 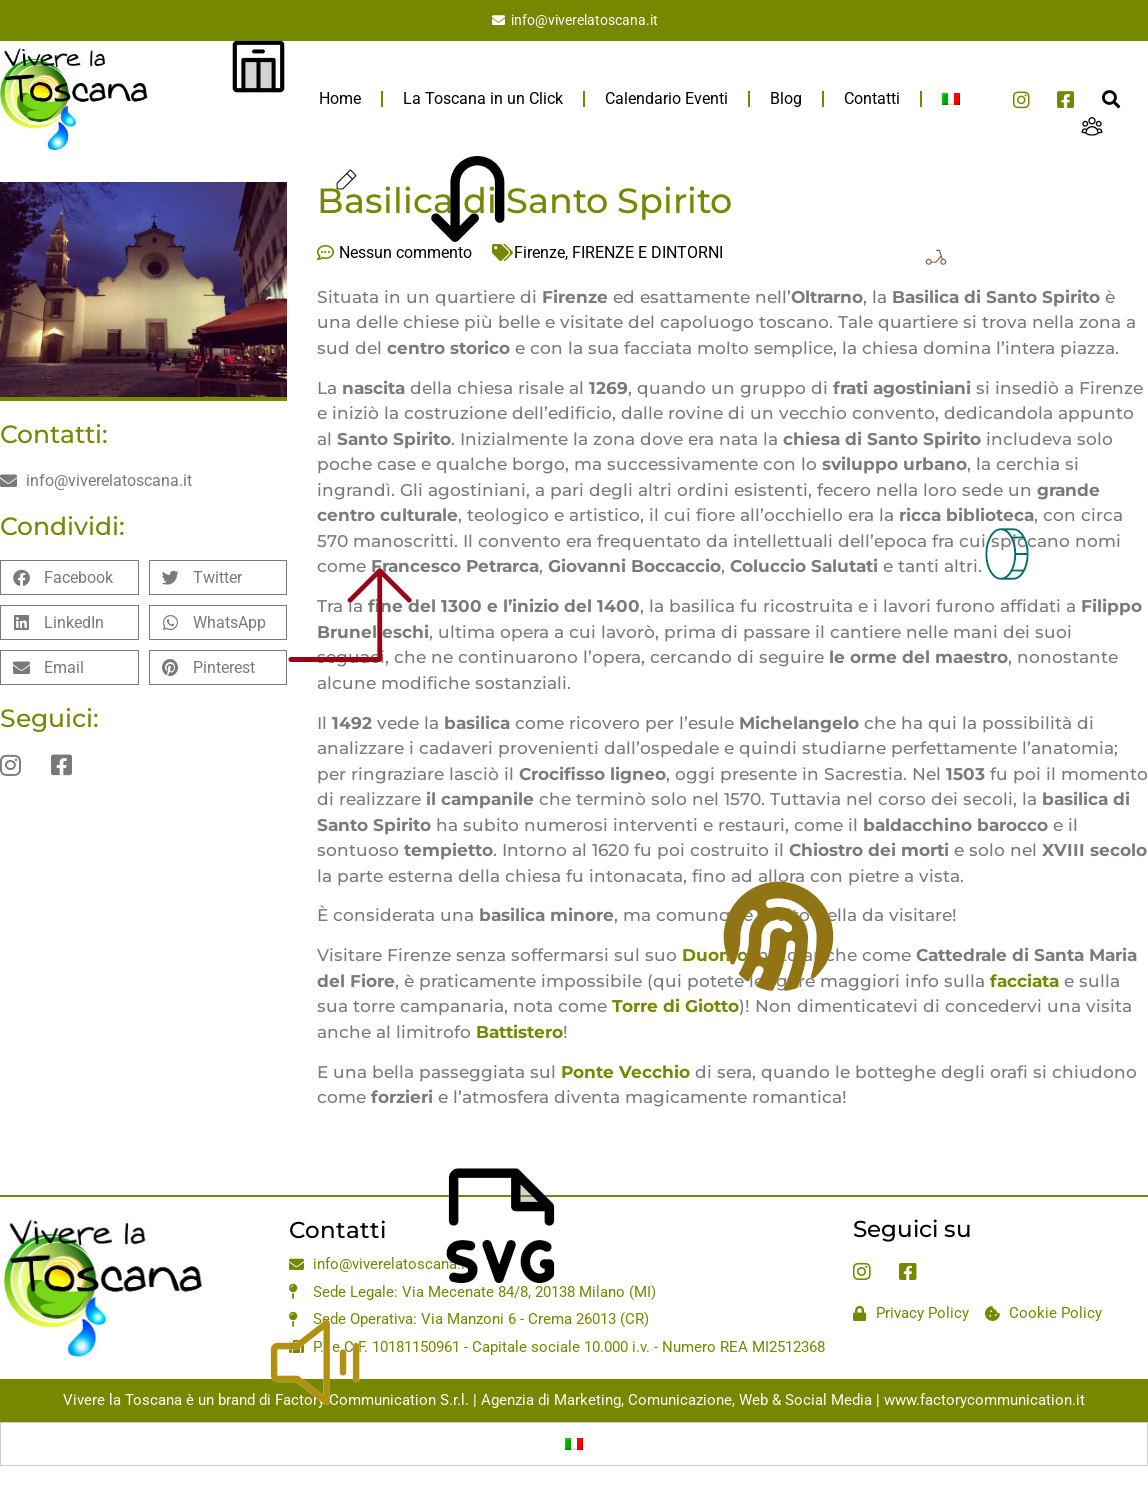 What do you see at coordinates (346, 180) in the screenshot?
I see `edit content or text` at bounding box center [346, 180].